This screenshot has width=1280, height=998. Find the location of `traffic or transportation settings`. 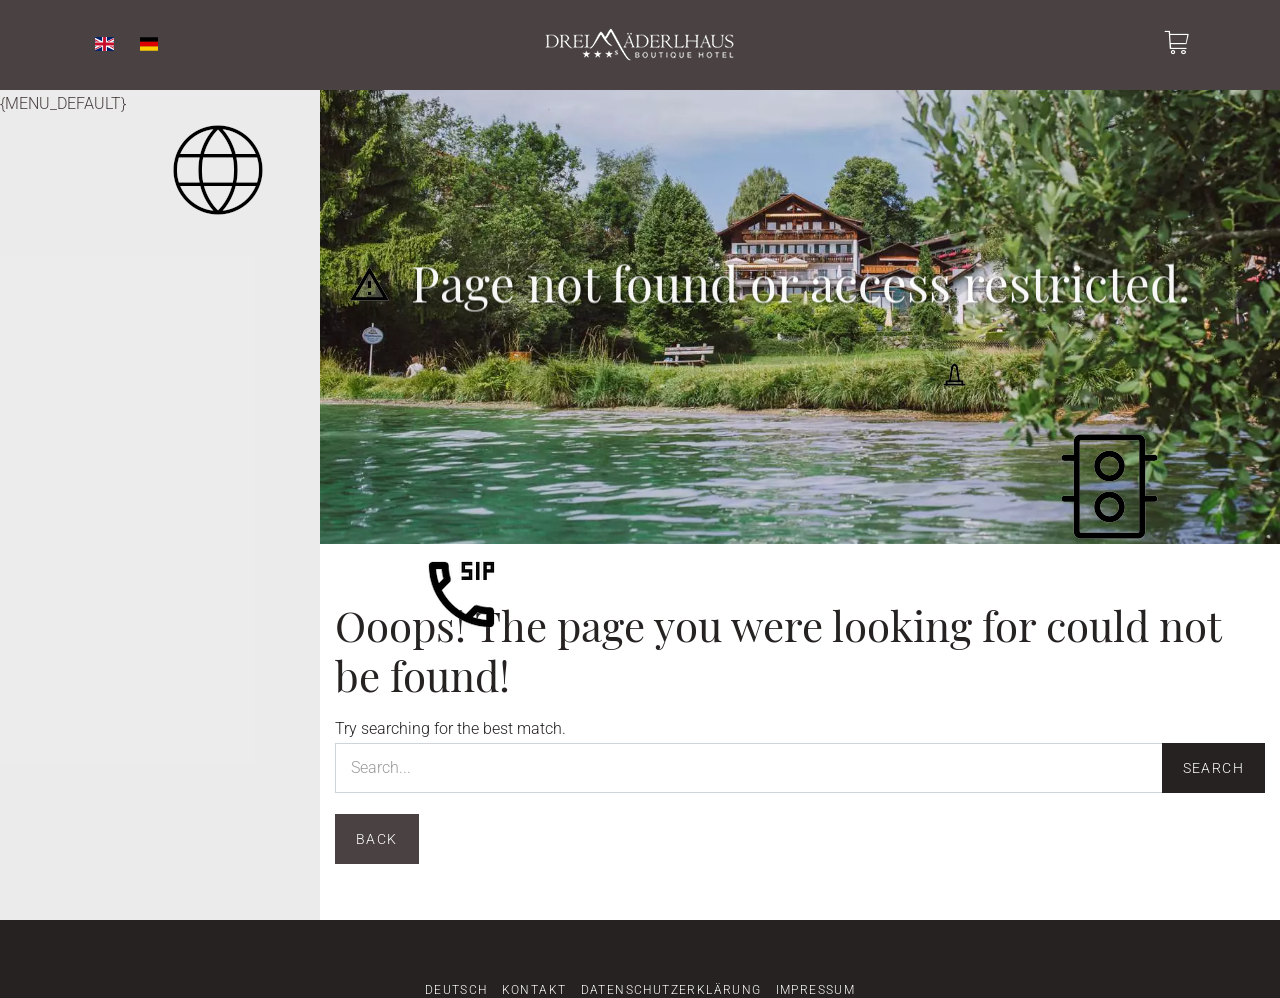

traffic or transportation settings is located at coordinates (1109, 486).